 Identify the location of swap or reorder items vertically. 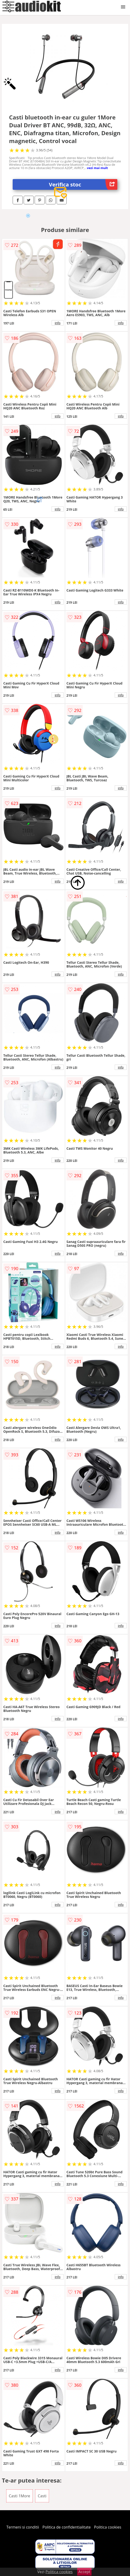
(39, 500).